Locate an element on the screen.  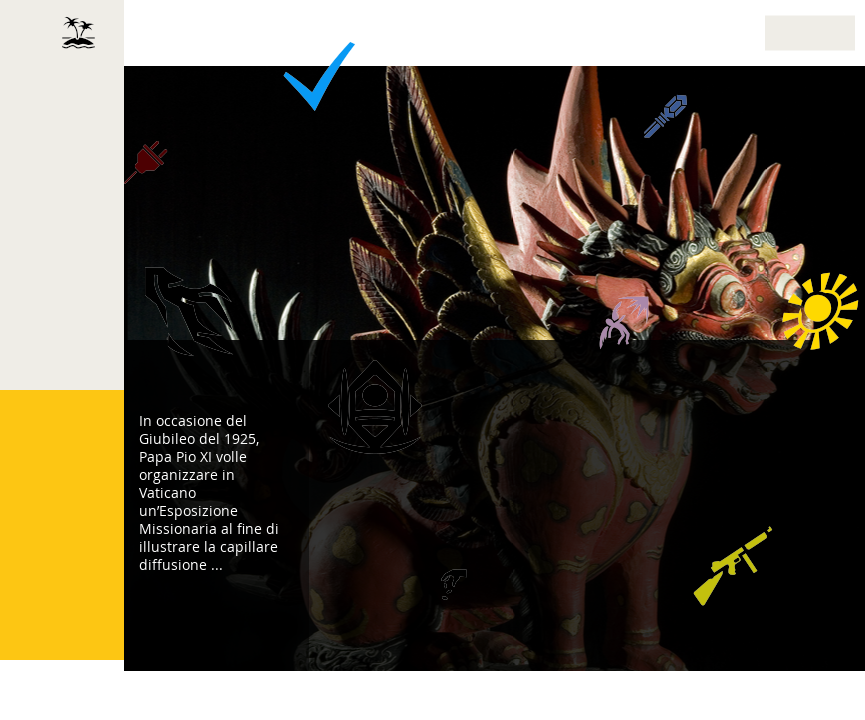
select thompson submachine gun weapon is located at coordinates (733, 566).